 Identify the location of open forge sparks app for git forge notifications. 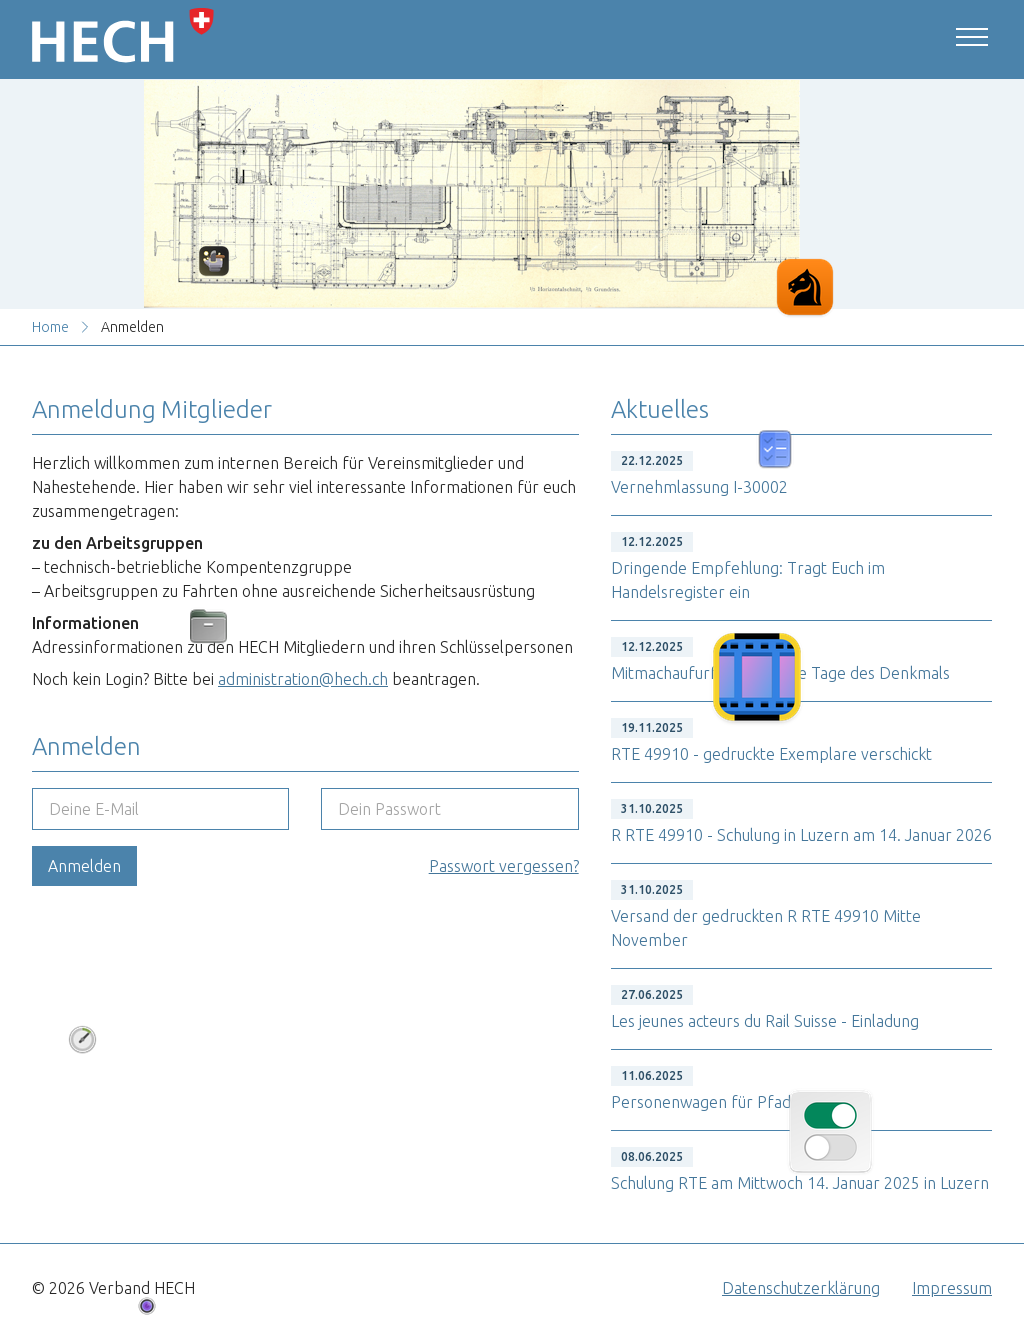
(214, 261).